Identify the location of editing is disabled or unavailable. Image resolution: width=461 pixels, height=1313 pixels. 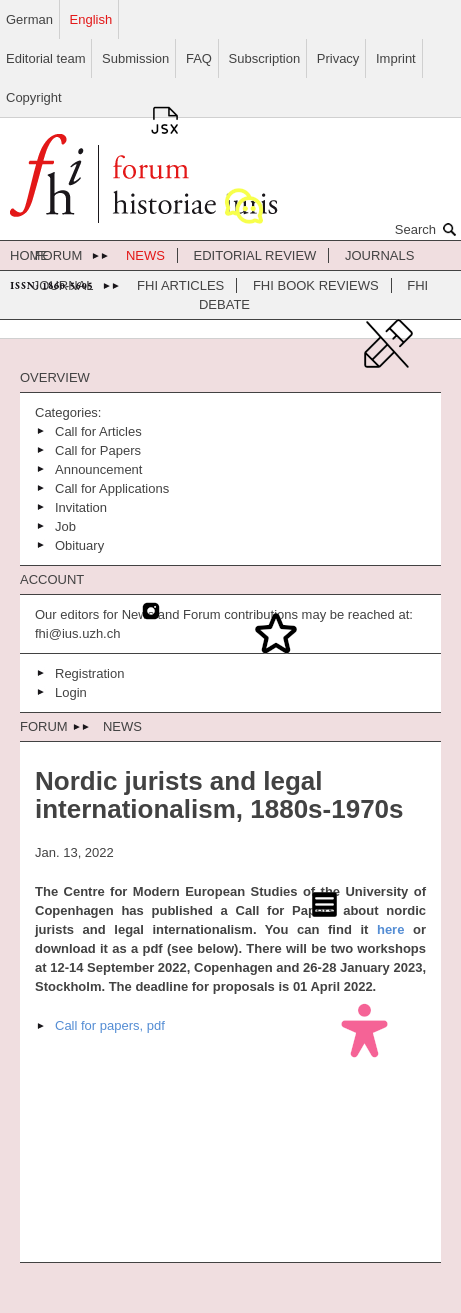
(387, 344).